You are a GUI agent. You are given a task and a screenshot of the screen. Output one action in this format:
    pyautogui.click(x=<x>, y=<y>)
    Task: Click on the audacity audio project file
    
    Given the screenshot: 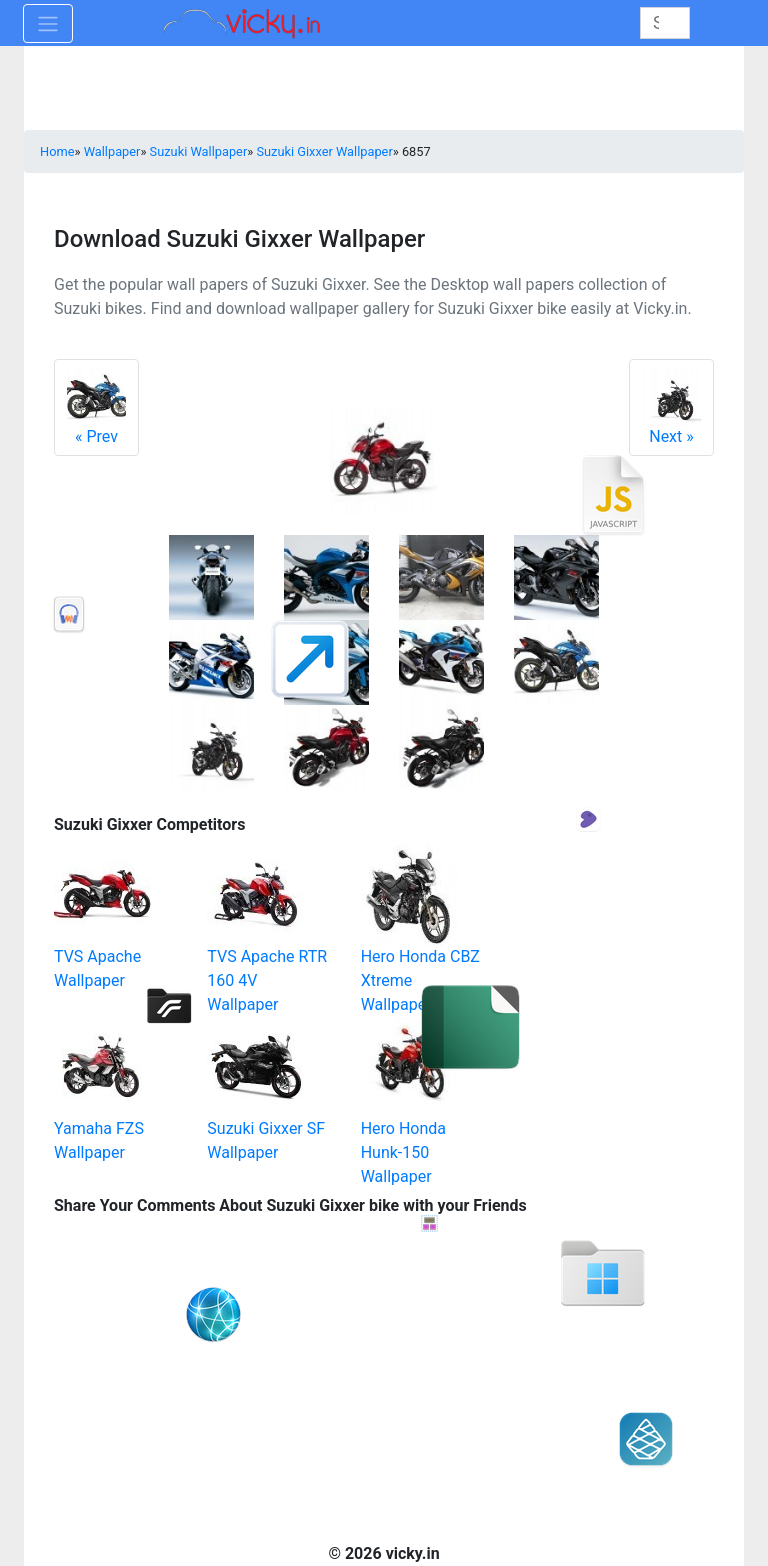 What is the action you would take?
    pyautogui.click(x=69, y=614)
    